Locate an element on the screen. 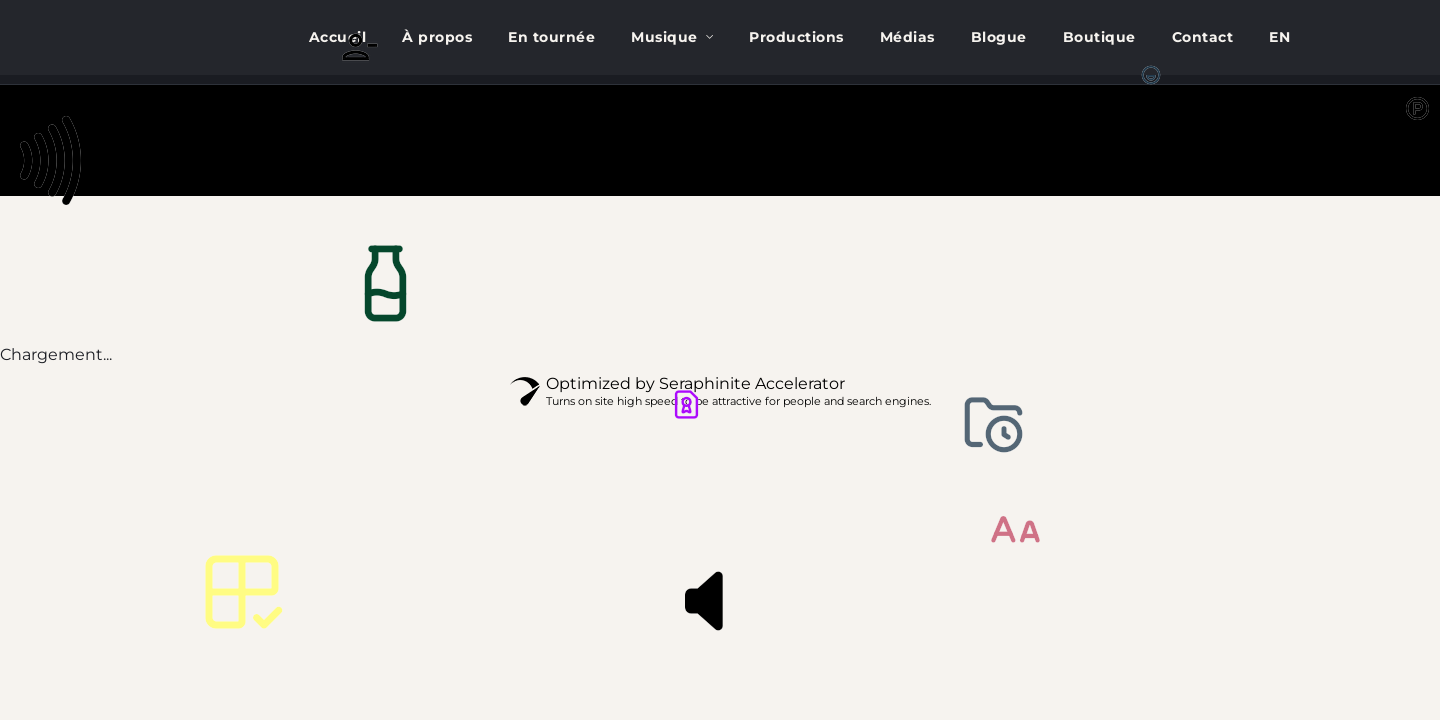 The width and height of the screenshot is (1440, 720). view file history or recent activity is located at coordinates (993, 423).